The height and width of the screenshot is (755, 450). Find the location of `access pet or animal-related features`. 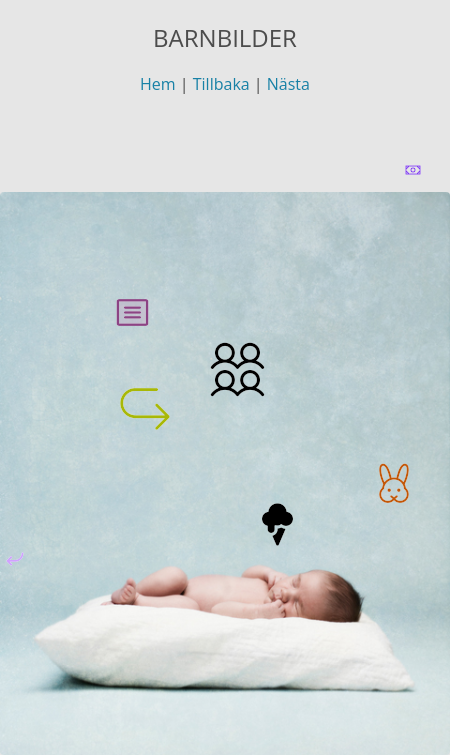

access pet or animal-related features is located at coordinates (394, 484).